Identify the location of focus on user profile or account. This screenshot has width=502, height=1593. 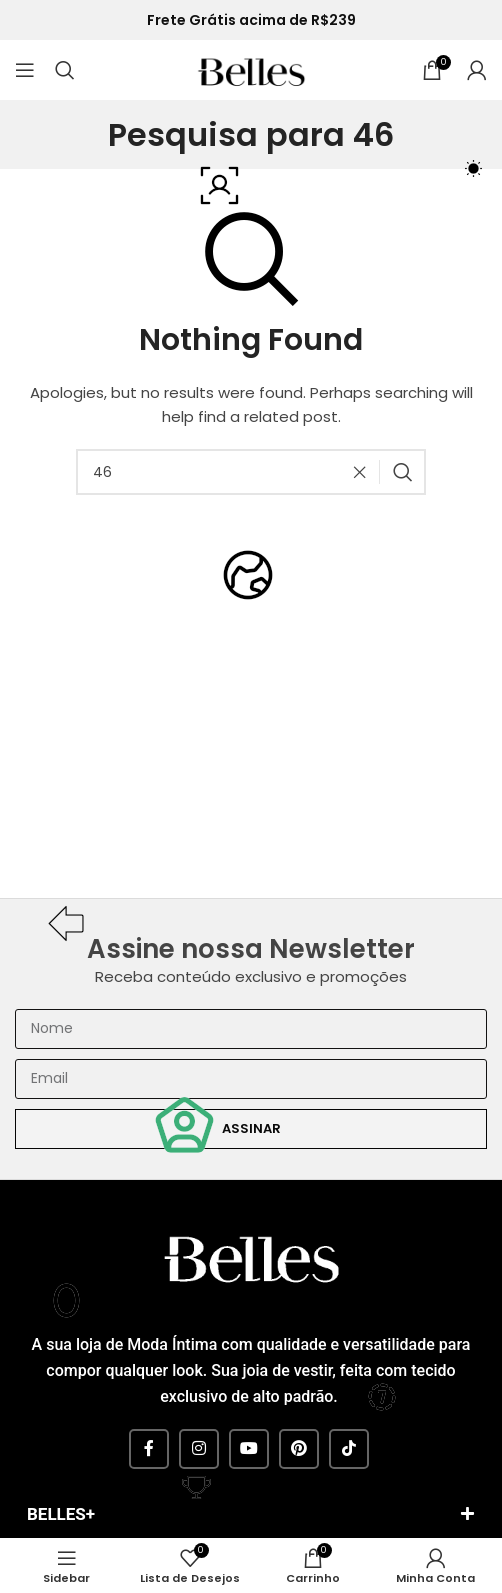
(219, 185).